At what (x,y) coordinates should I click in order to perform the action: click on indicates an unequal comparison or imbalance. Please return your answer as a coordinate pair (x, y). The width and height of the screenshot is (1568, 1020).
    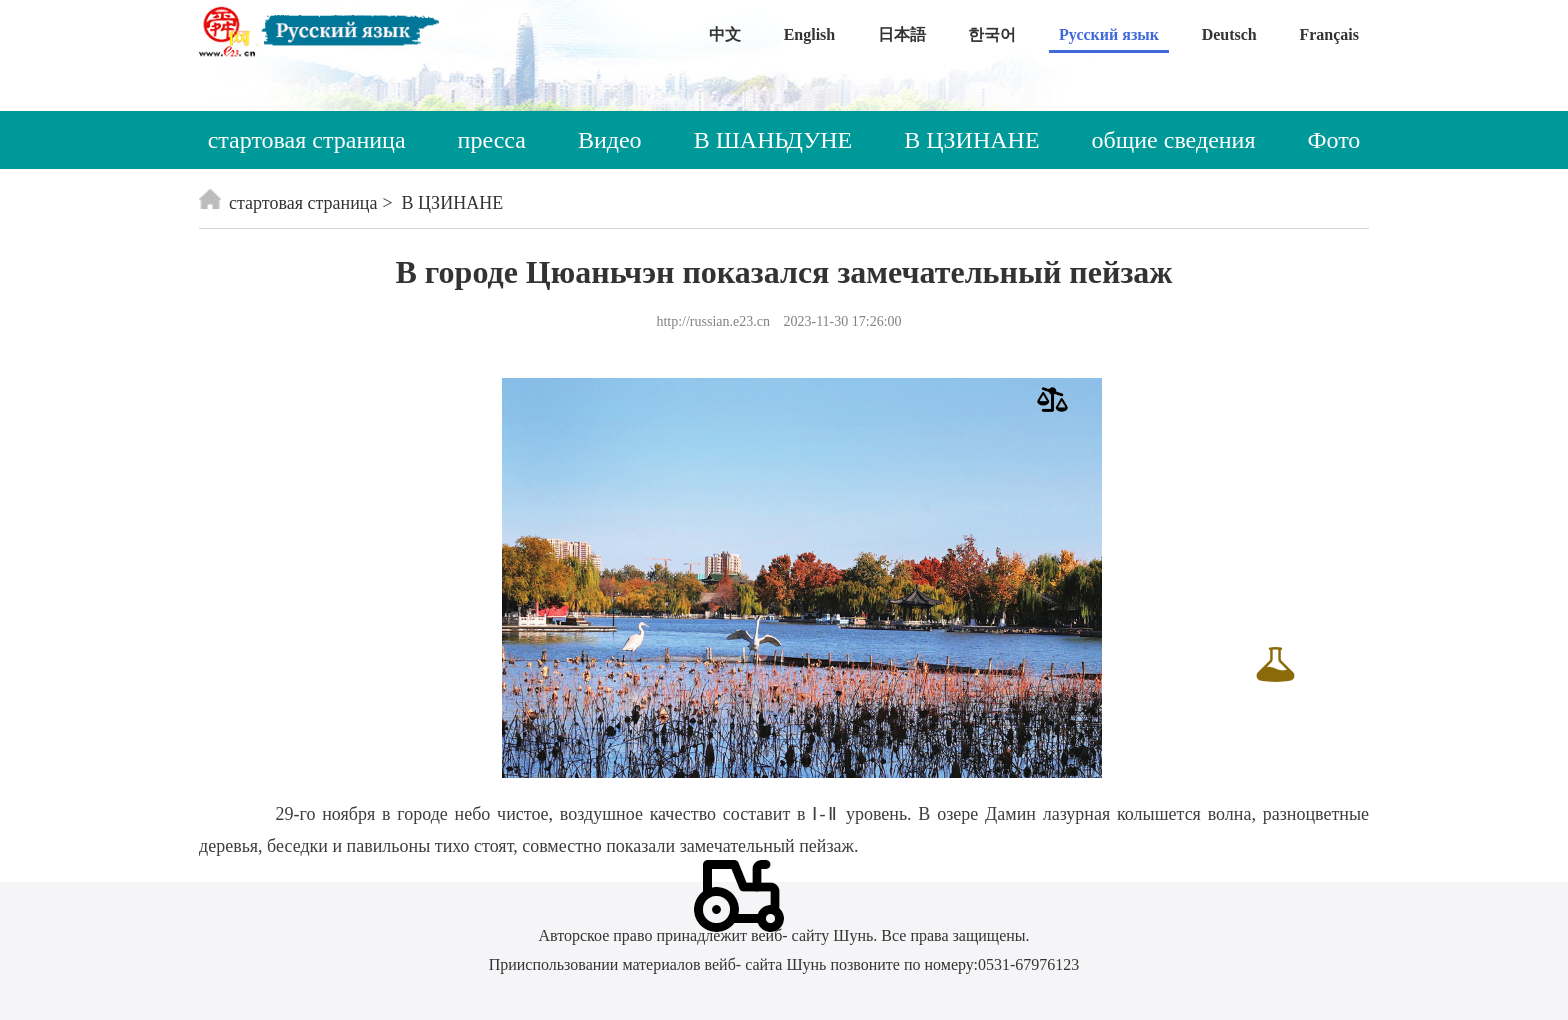
    Looking at the image, I should click on (1052, 399).